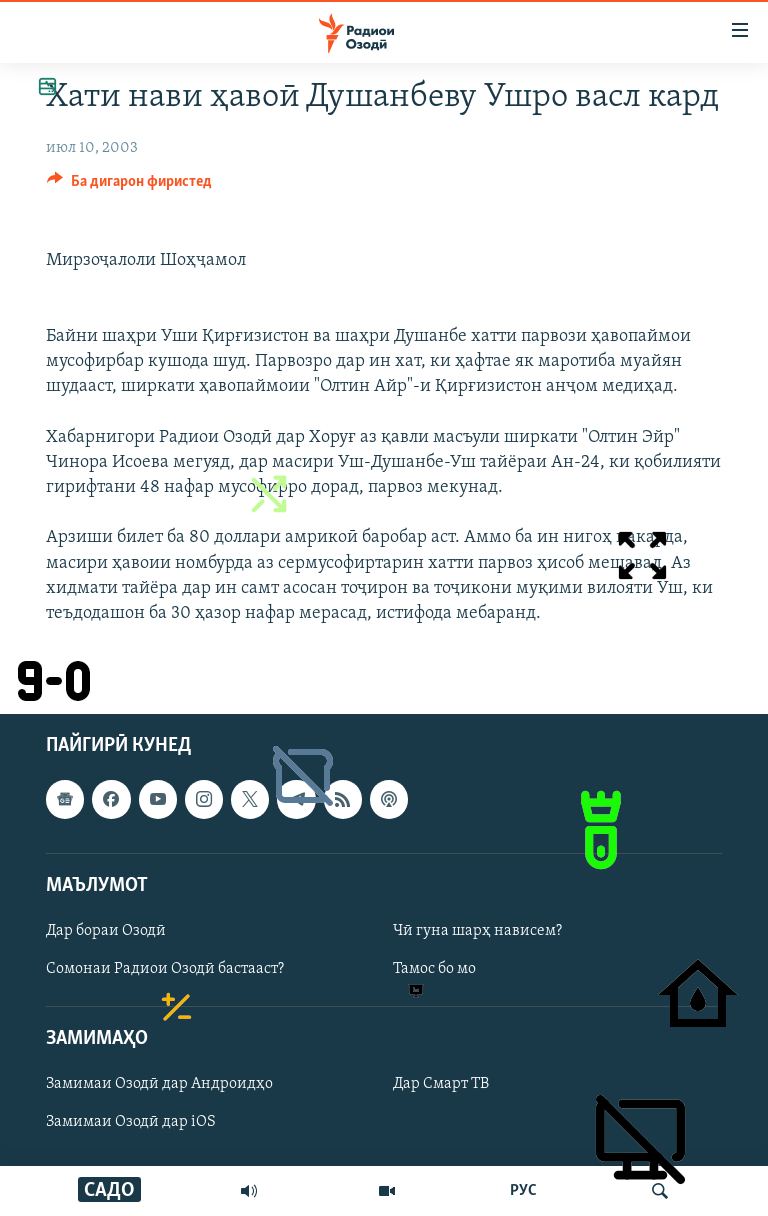 This screenshot has width=768, height=1216. Describe the element at coordinates (601, 830) in the screenshot. I see `electric razor or shaver tool` at that location.